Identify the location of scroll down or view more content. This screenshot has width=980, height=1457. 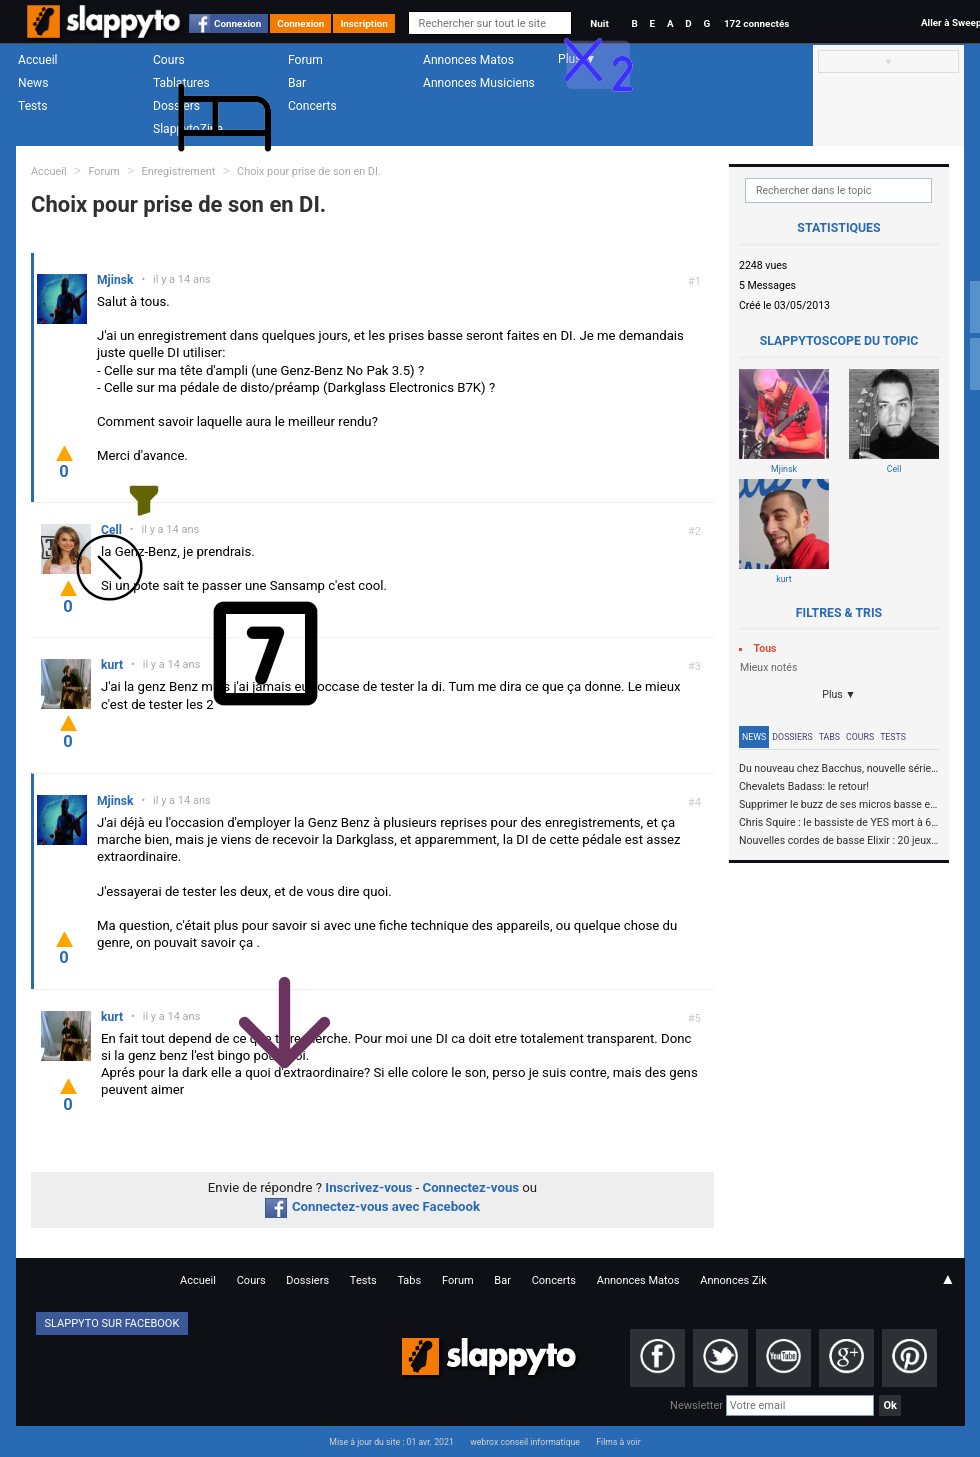
(284, 1022).